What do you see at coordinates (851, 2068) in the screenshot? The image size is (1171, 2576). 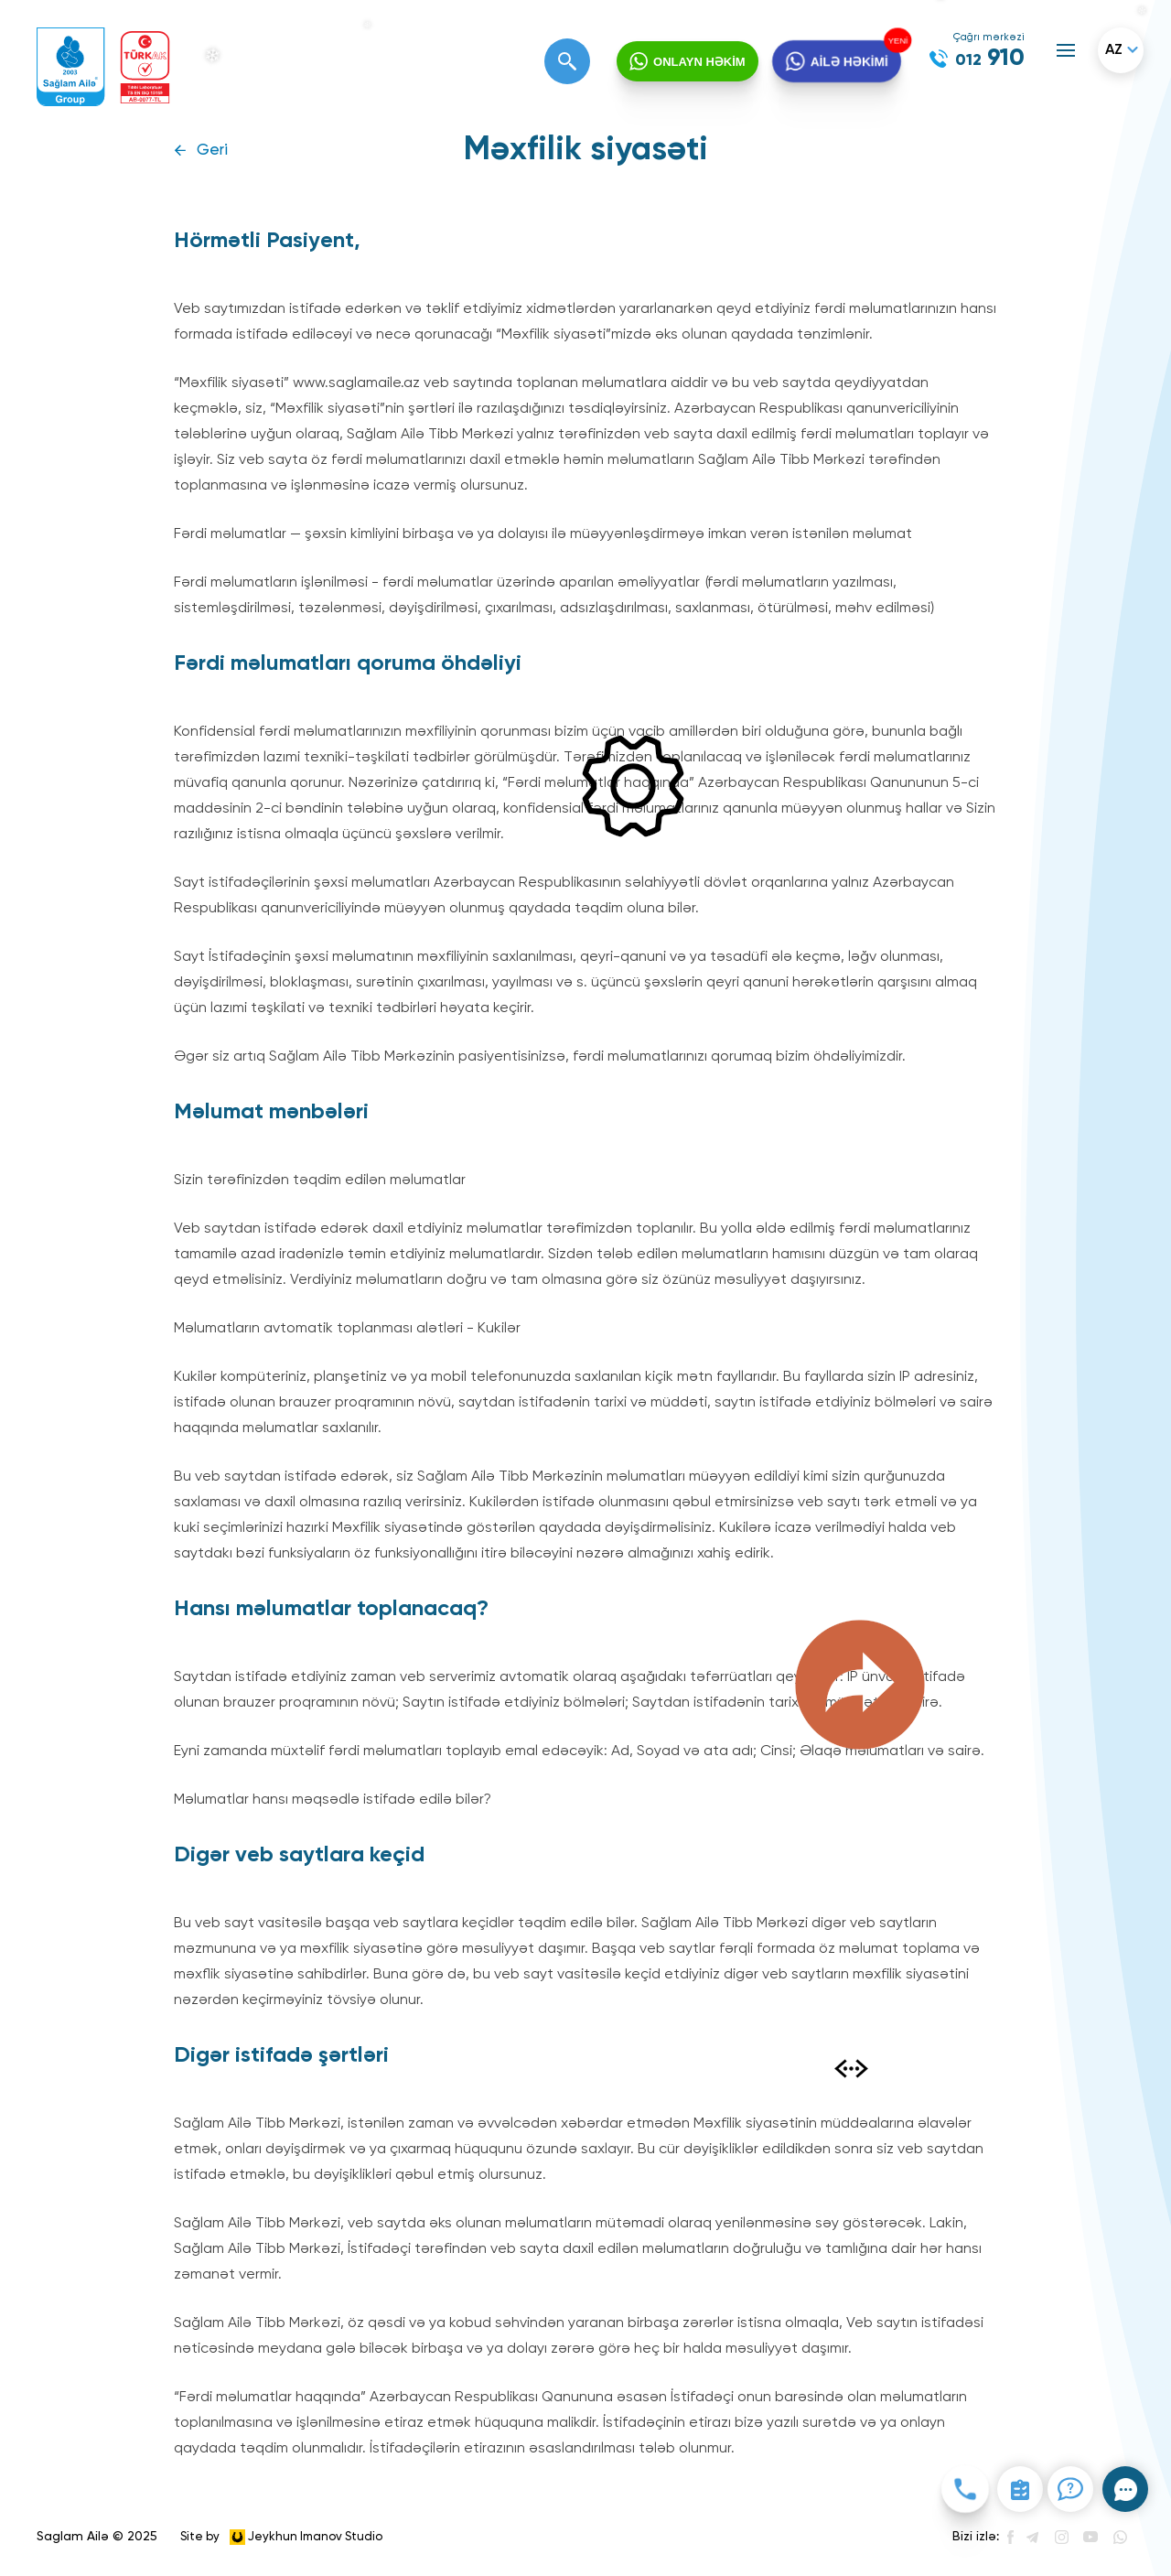 I see `indicates code is currently processing or compiling` at bounding box center [851, 2068].